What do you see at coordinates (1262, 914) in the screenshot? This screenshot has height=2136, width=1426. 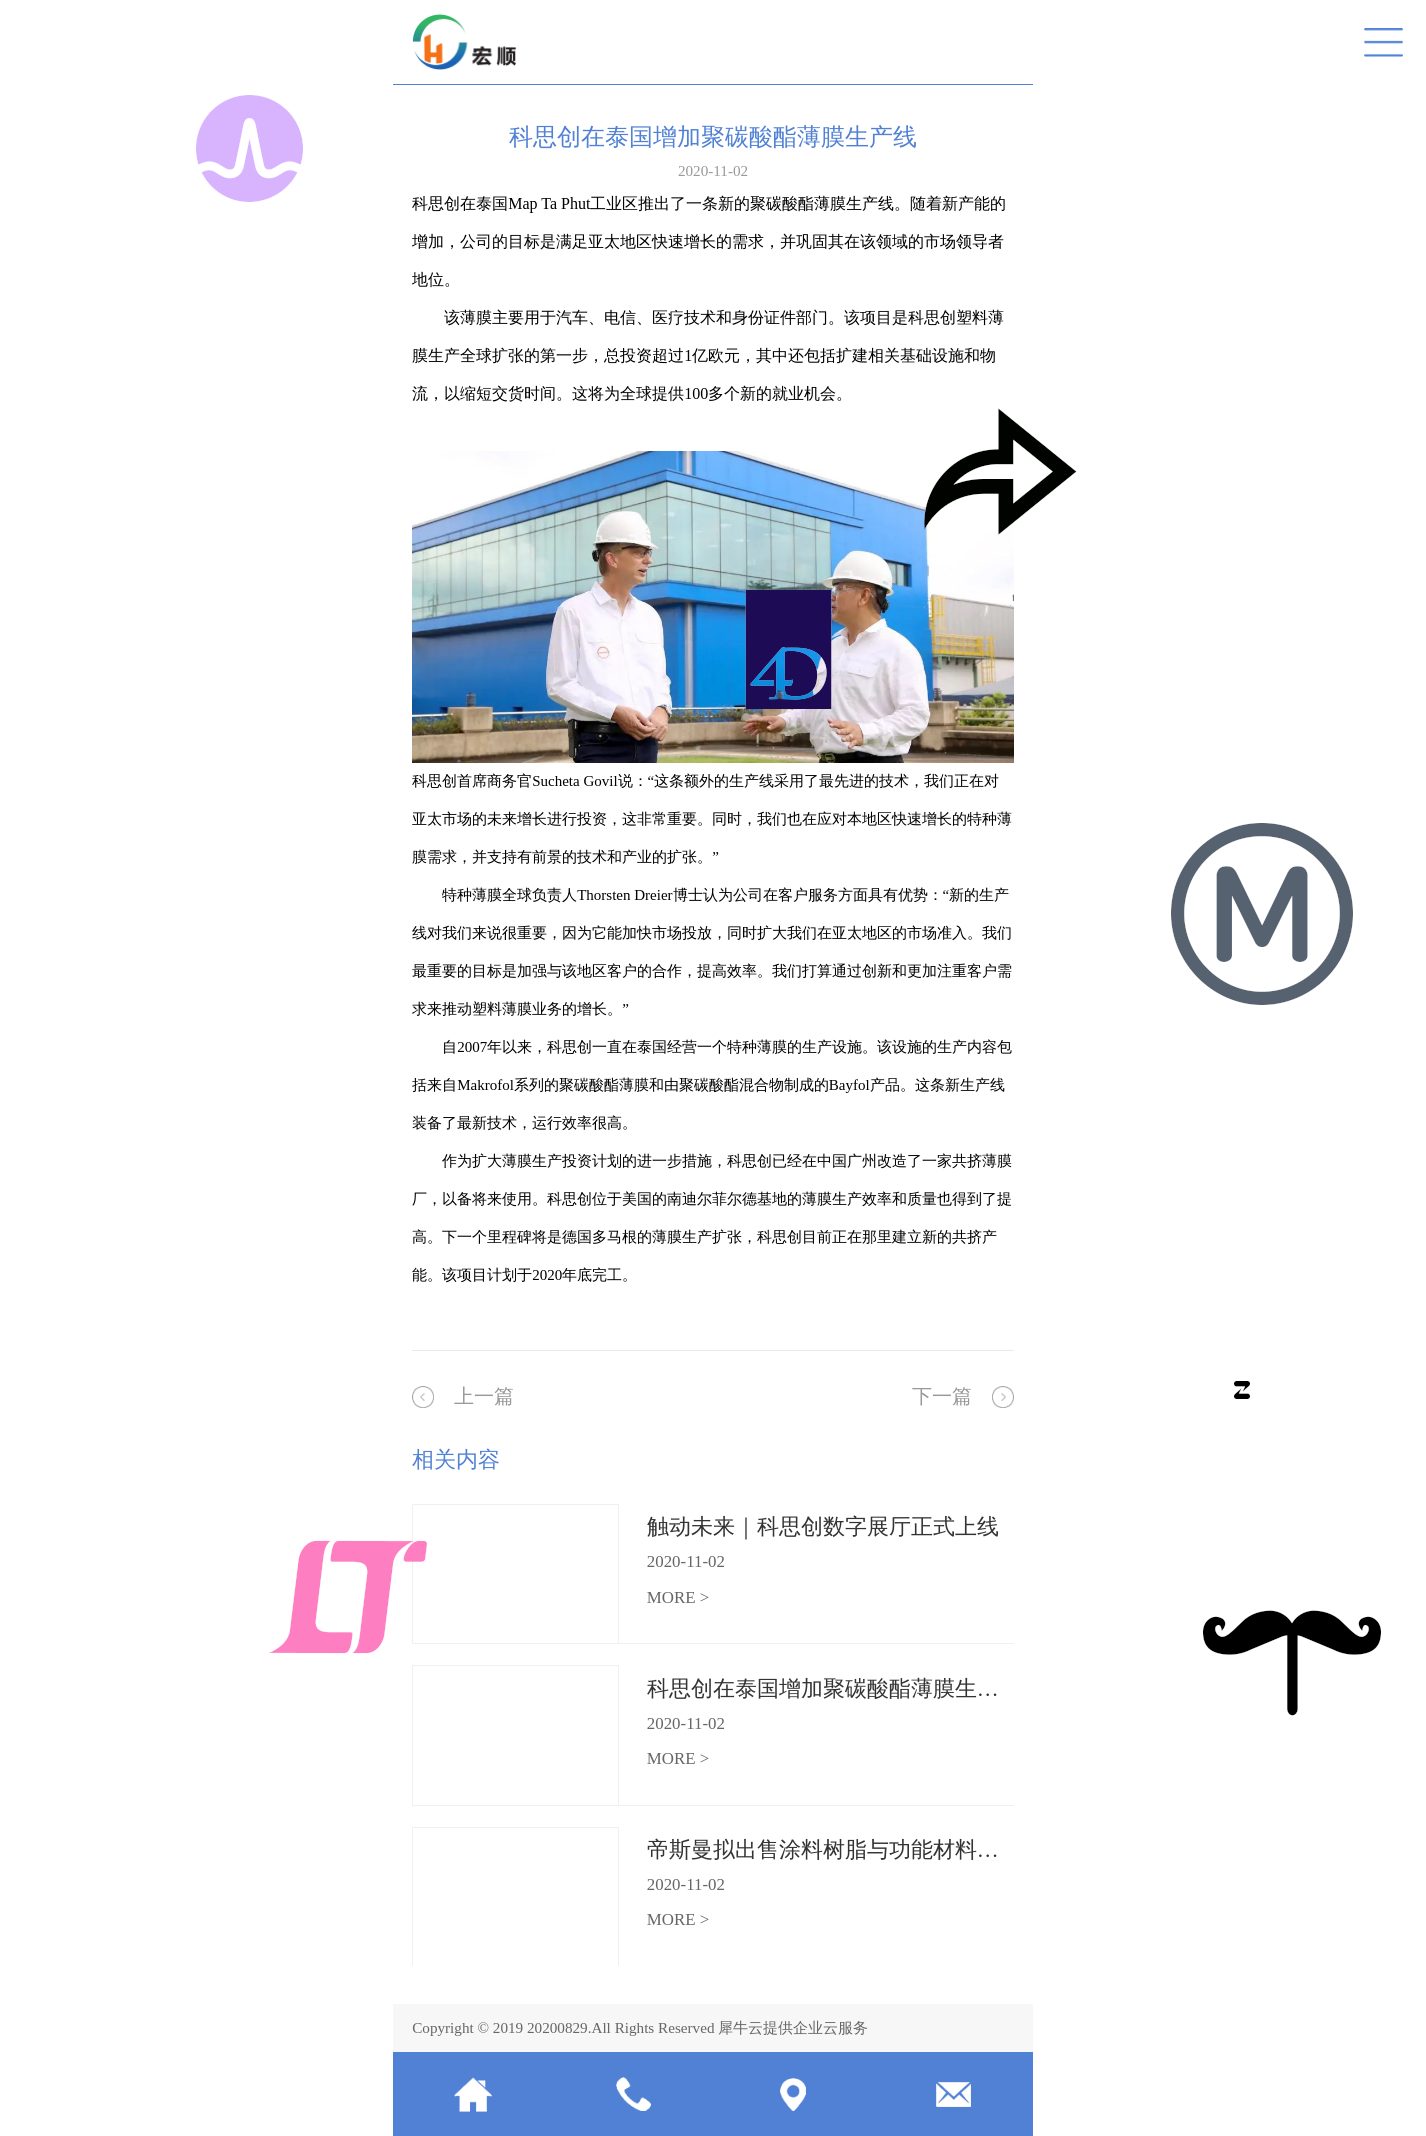 I see `open the Paris Metro transit app` at bounding box center [1262, 914].